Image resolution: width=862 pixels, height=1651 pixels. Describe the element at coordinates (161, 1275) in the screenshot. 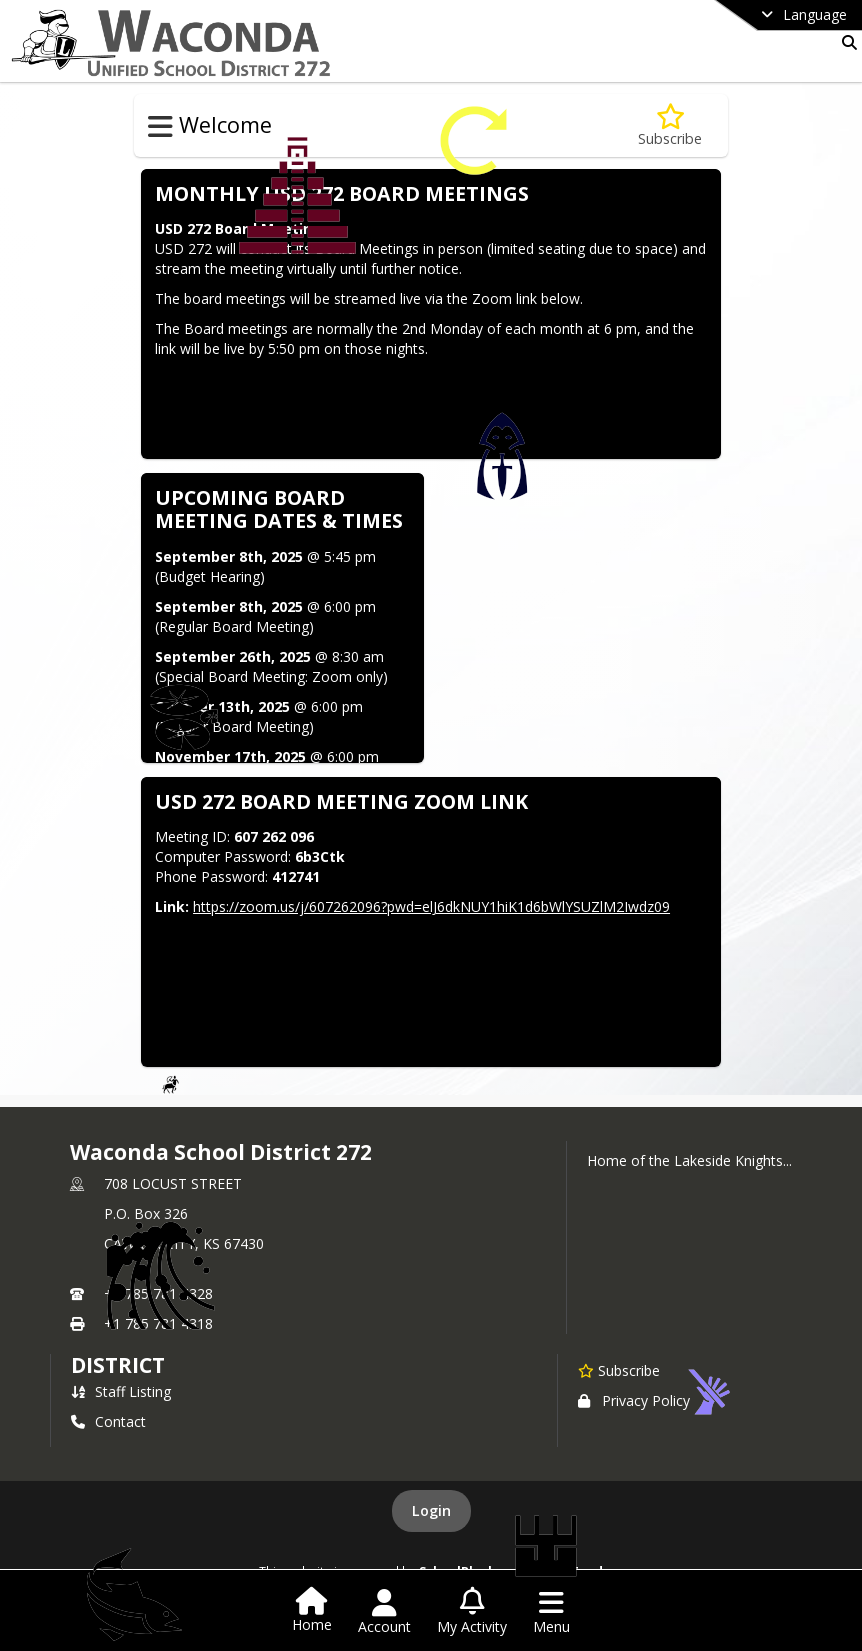

I see `indicates water or ocean-themed content` at that location.